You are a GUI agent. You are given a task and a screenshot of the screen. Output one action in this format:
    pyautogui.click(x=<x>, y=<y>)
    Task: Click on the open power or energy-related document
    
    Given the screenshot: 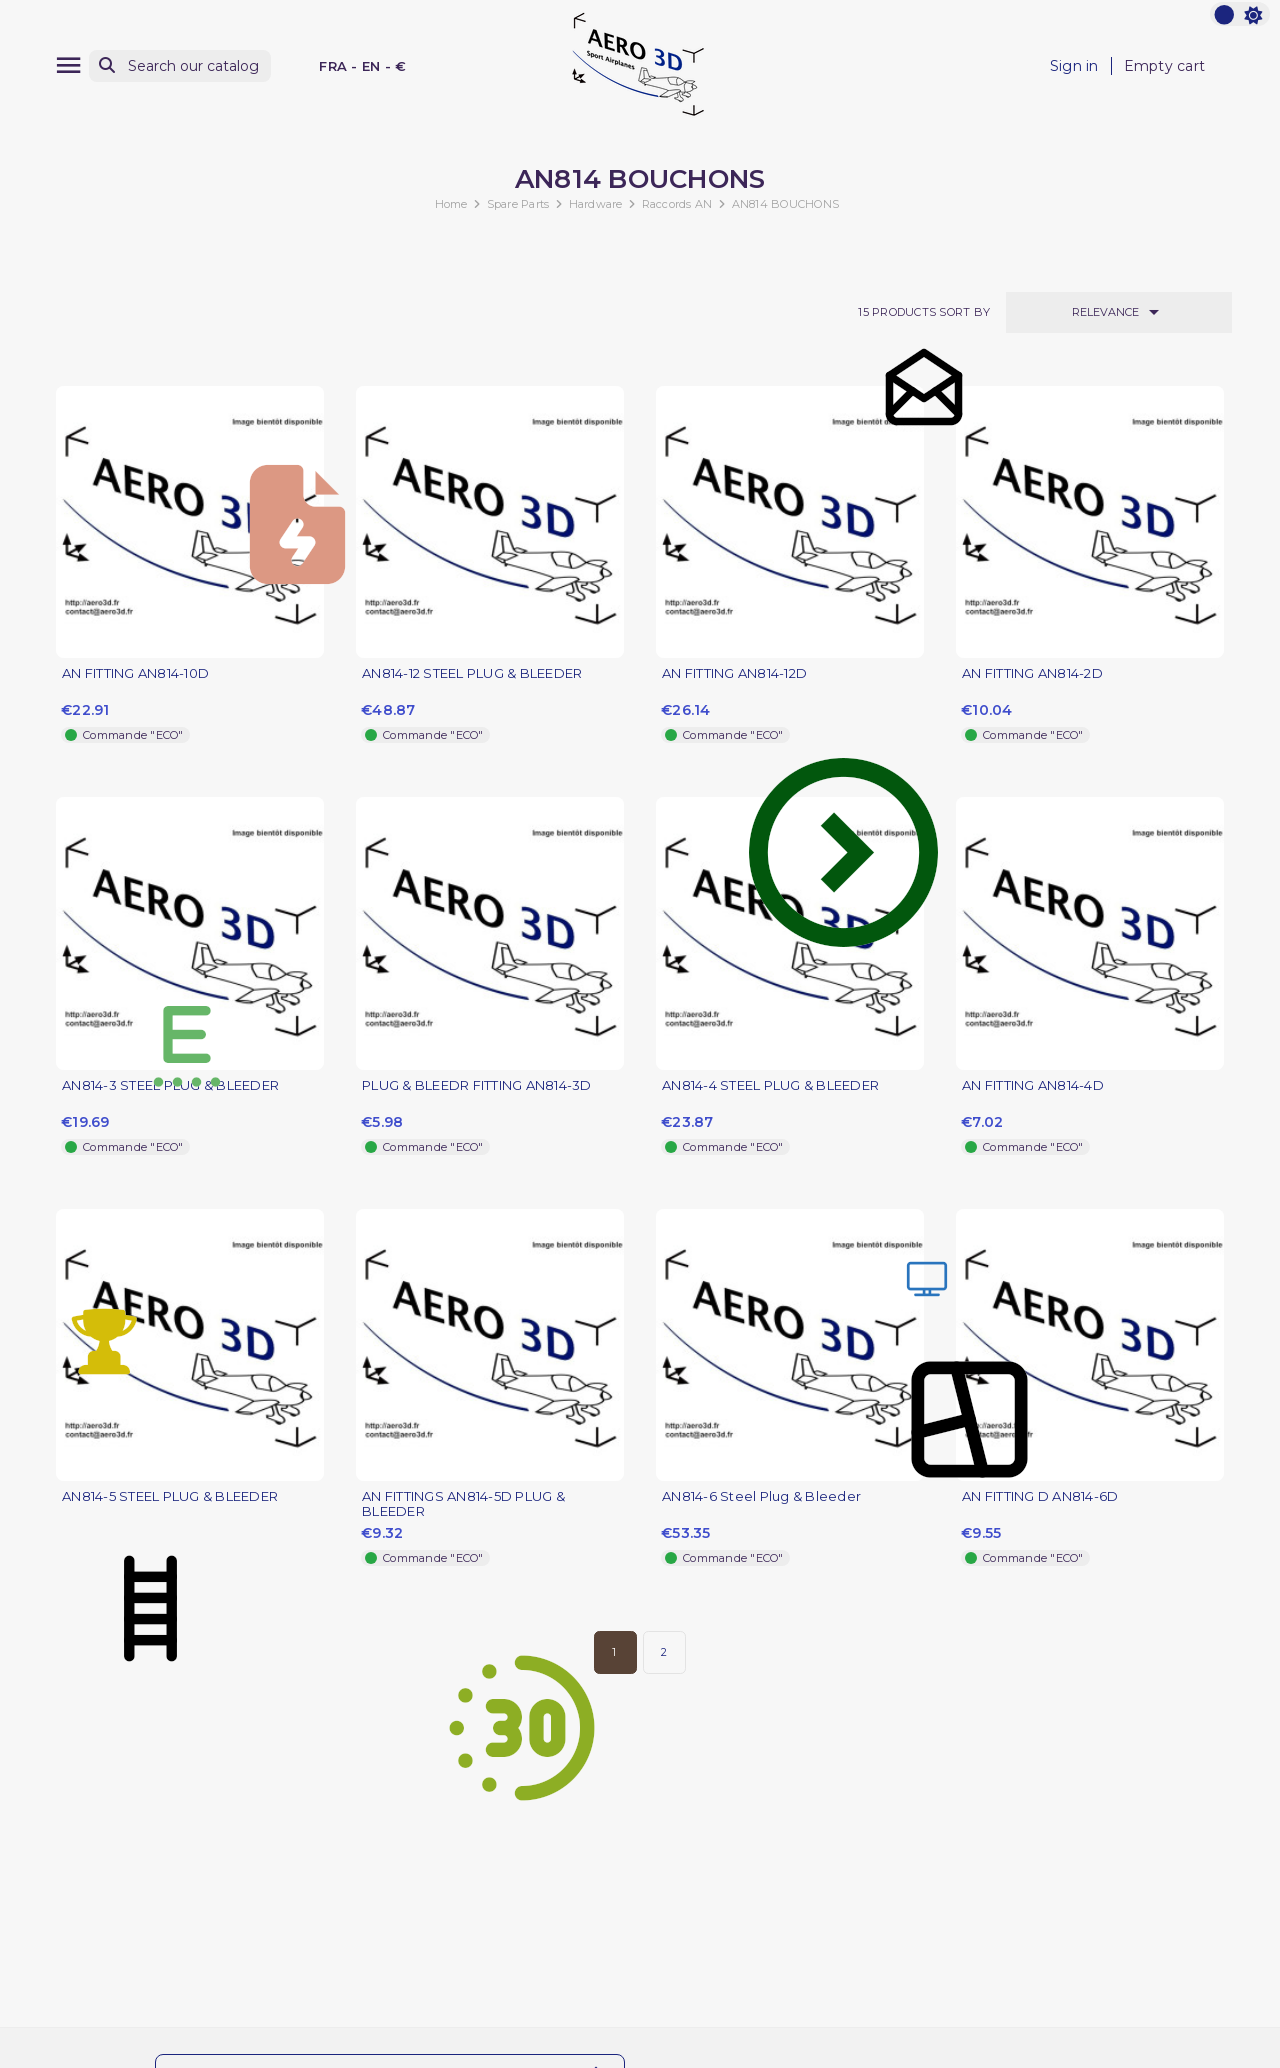 What is the action you would take?
    pyautogui.click(x=297, y=524)
    